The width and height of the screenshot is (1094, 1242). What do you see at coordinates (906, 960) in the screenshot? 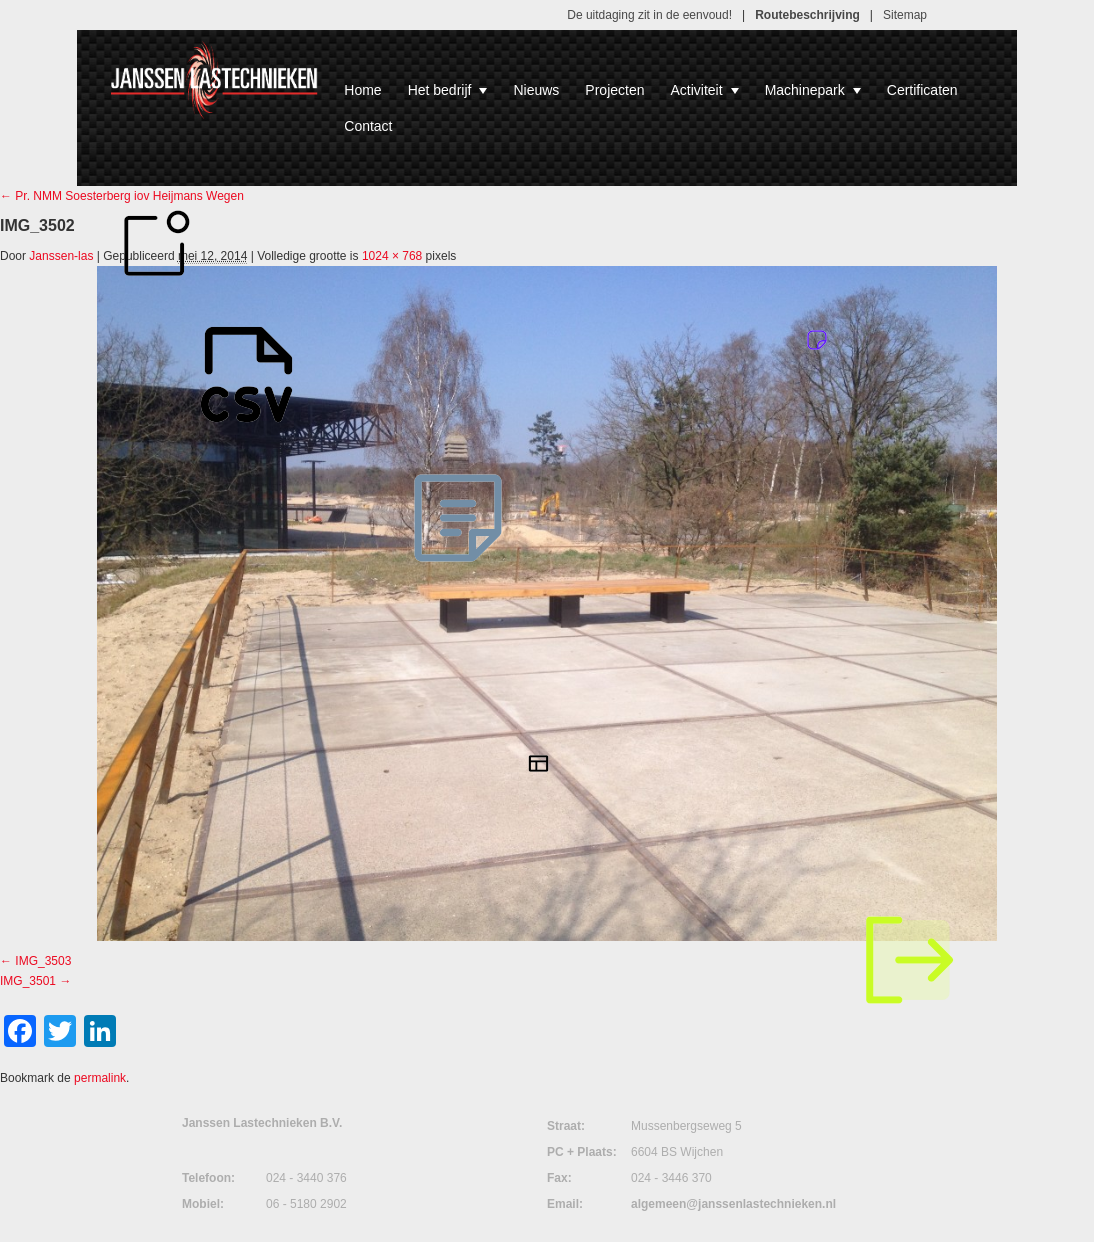
I see `log out of your account` at bounding box center [906, 960].